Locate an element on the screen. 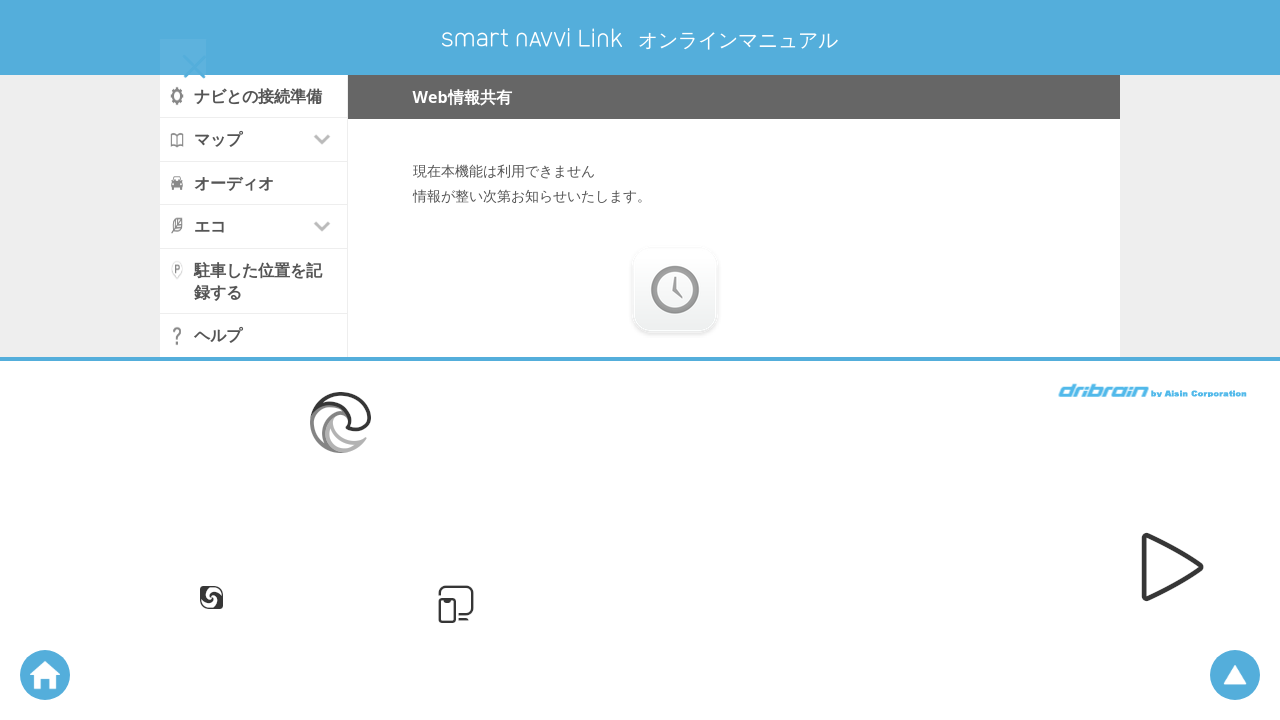 This screenshot has height=720, width=1280. play media content is located at coordinates (1171, 567).